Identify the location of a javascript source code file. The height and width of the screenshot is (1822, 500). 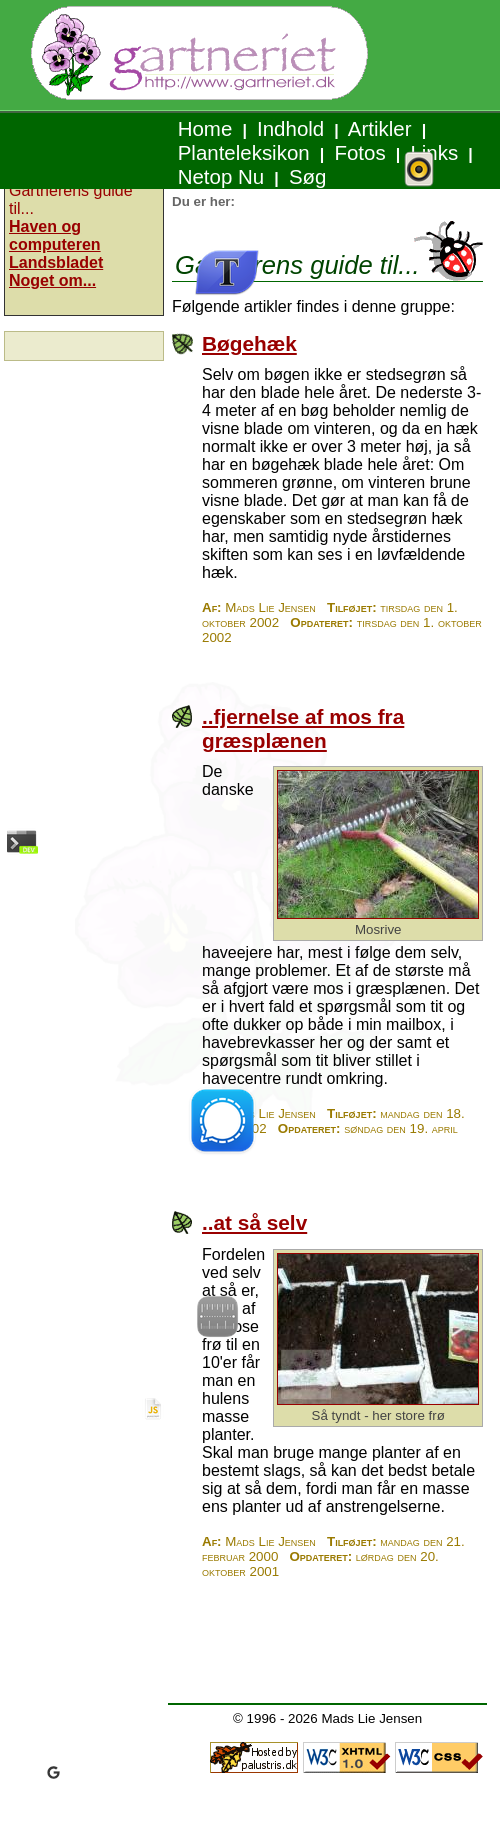
(153, 1409).